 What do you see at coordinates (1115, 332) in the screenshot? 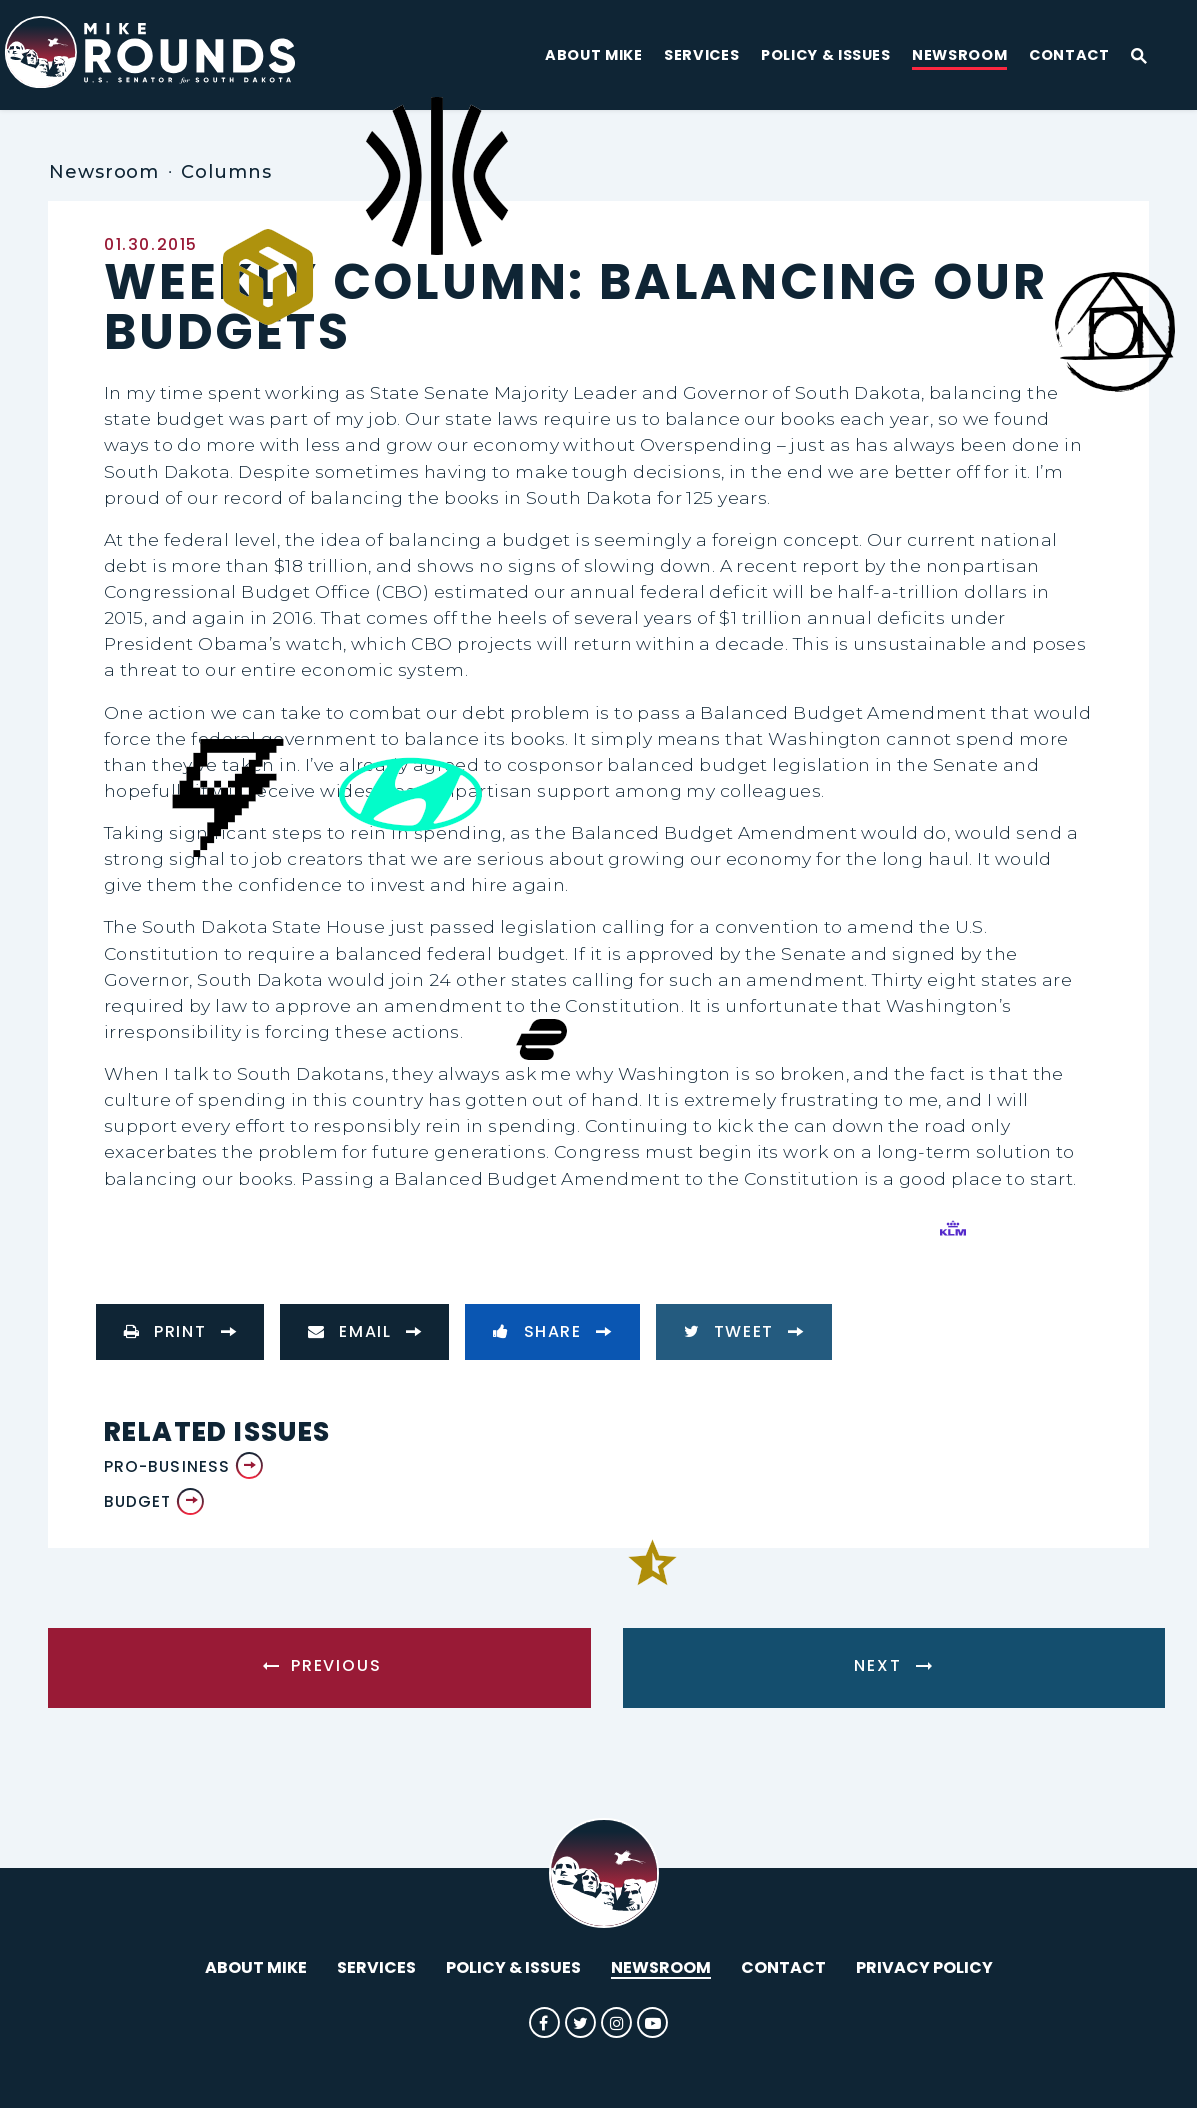
I see `postcss css processing tool logo` at bounding box center [1115, 332].